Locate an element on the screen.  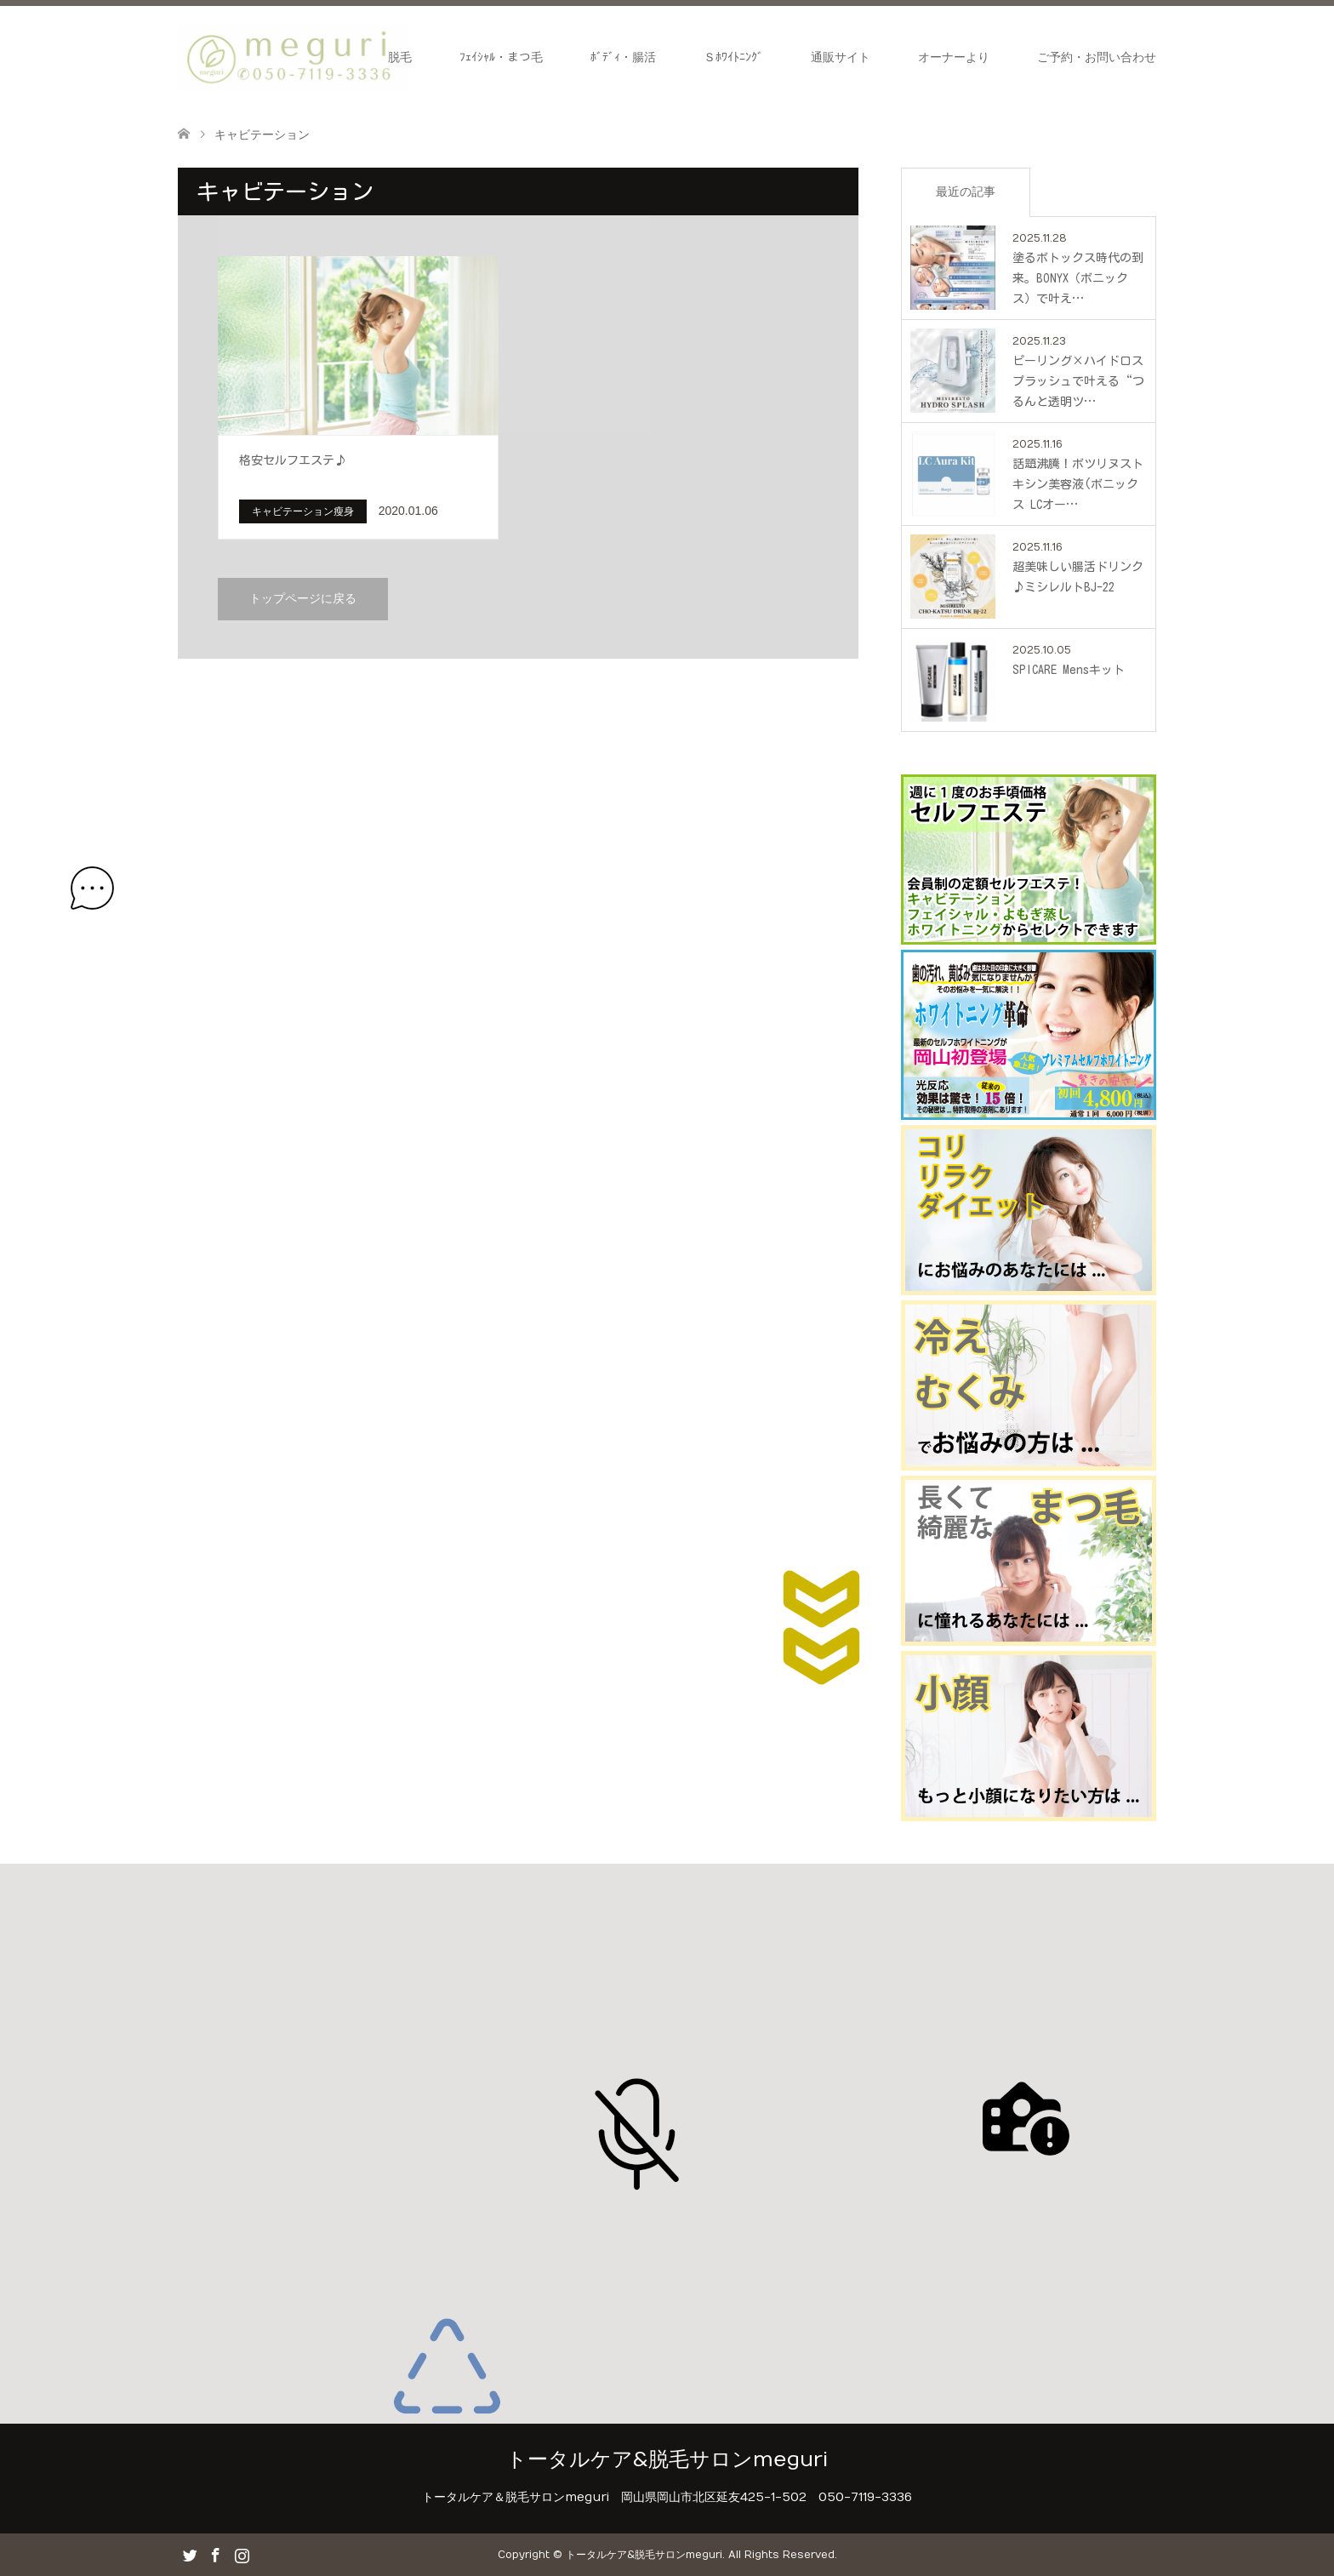
view earned badges or achievements is located at coordinates (821, 1627).